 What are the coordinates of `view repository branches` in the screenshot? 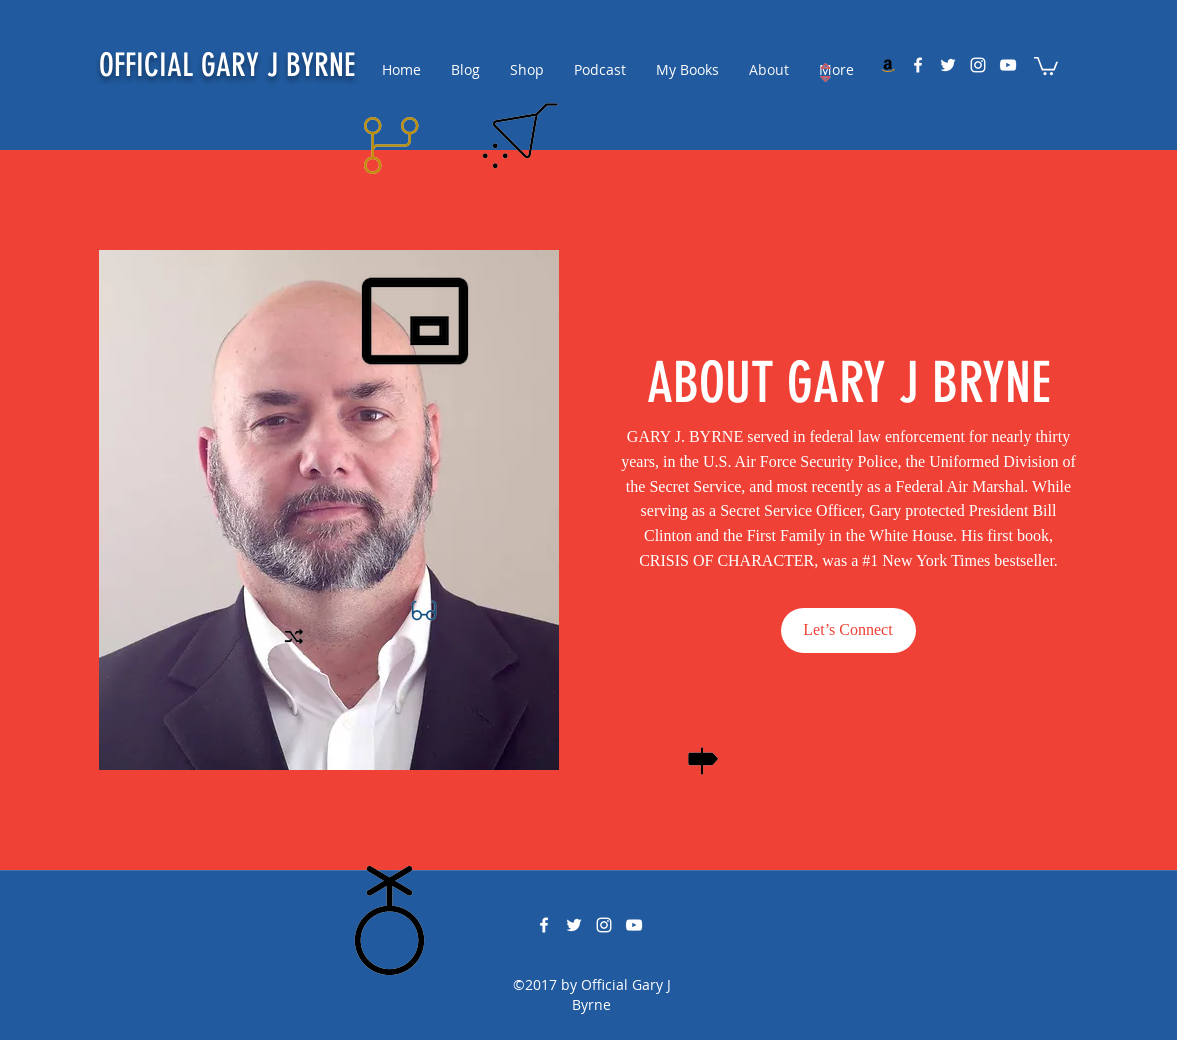 It's located at (387, 145).